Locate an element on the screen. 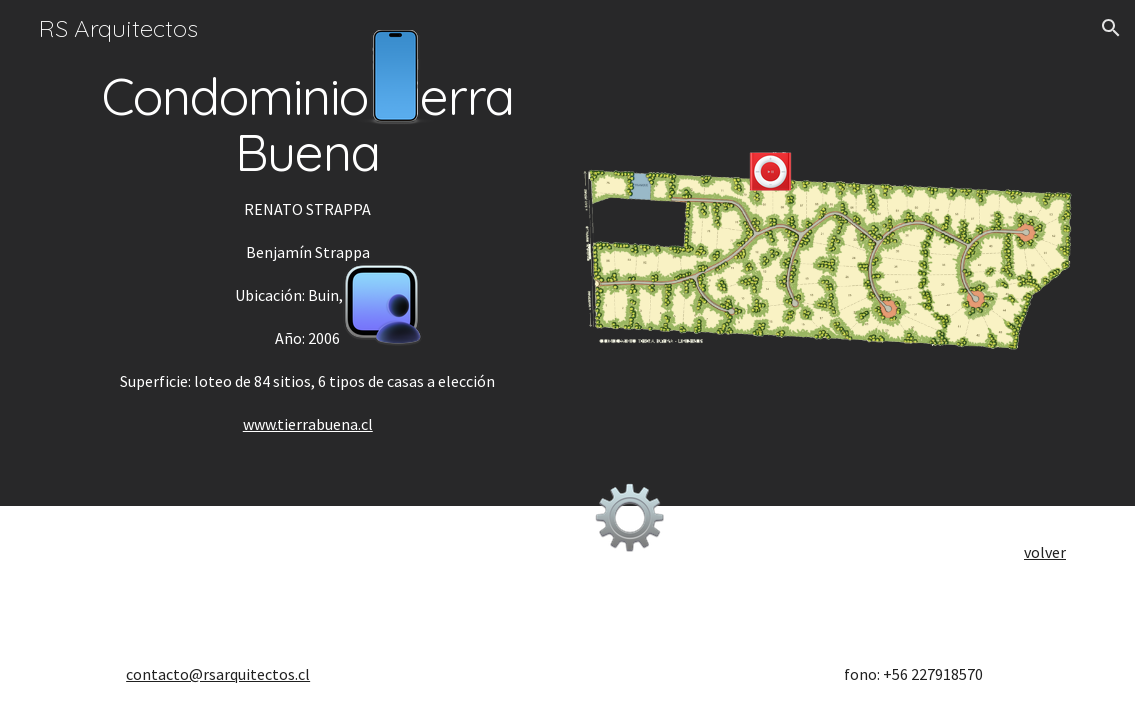 The width and height of the screenshot is (1135, 720). indicates a connected iPhone 14 Pro device is located at coordinates (395, 77).